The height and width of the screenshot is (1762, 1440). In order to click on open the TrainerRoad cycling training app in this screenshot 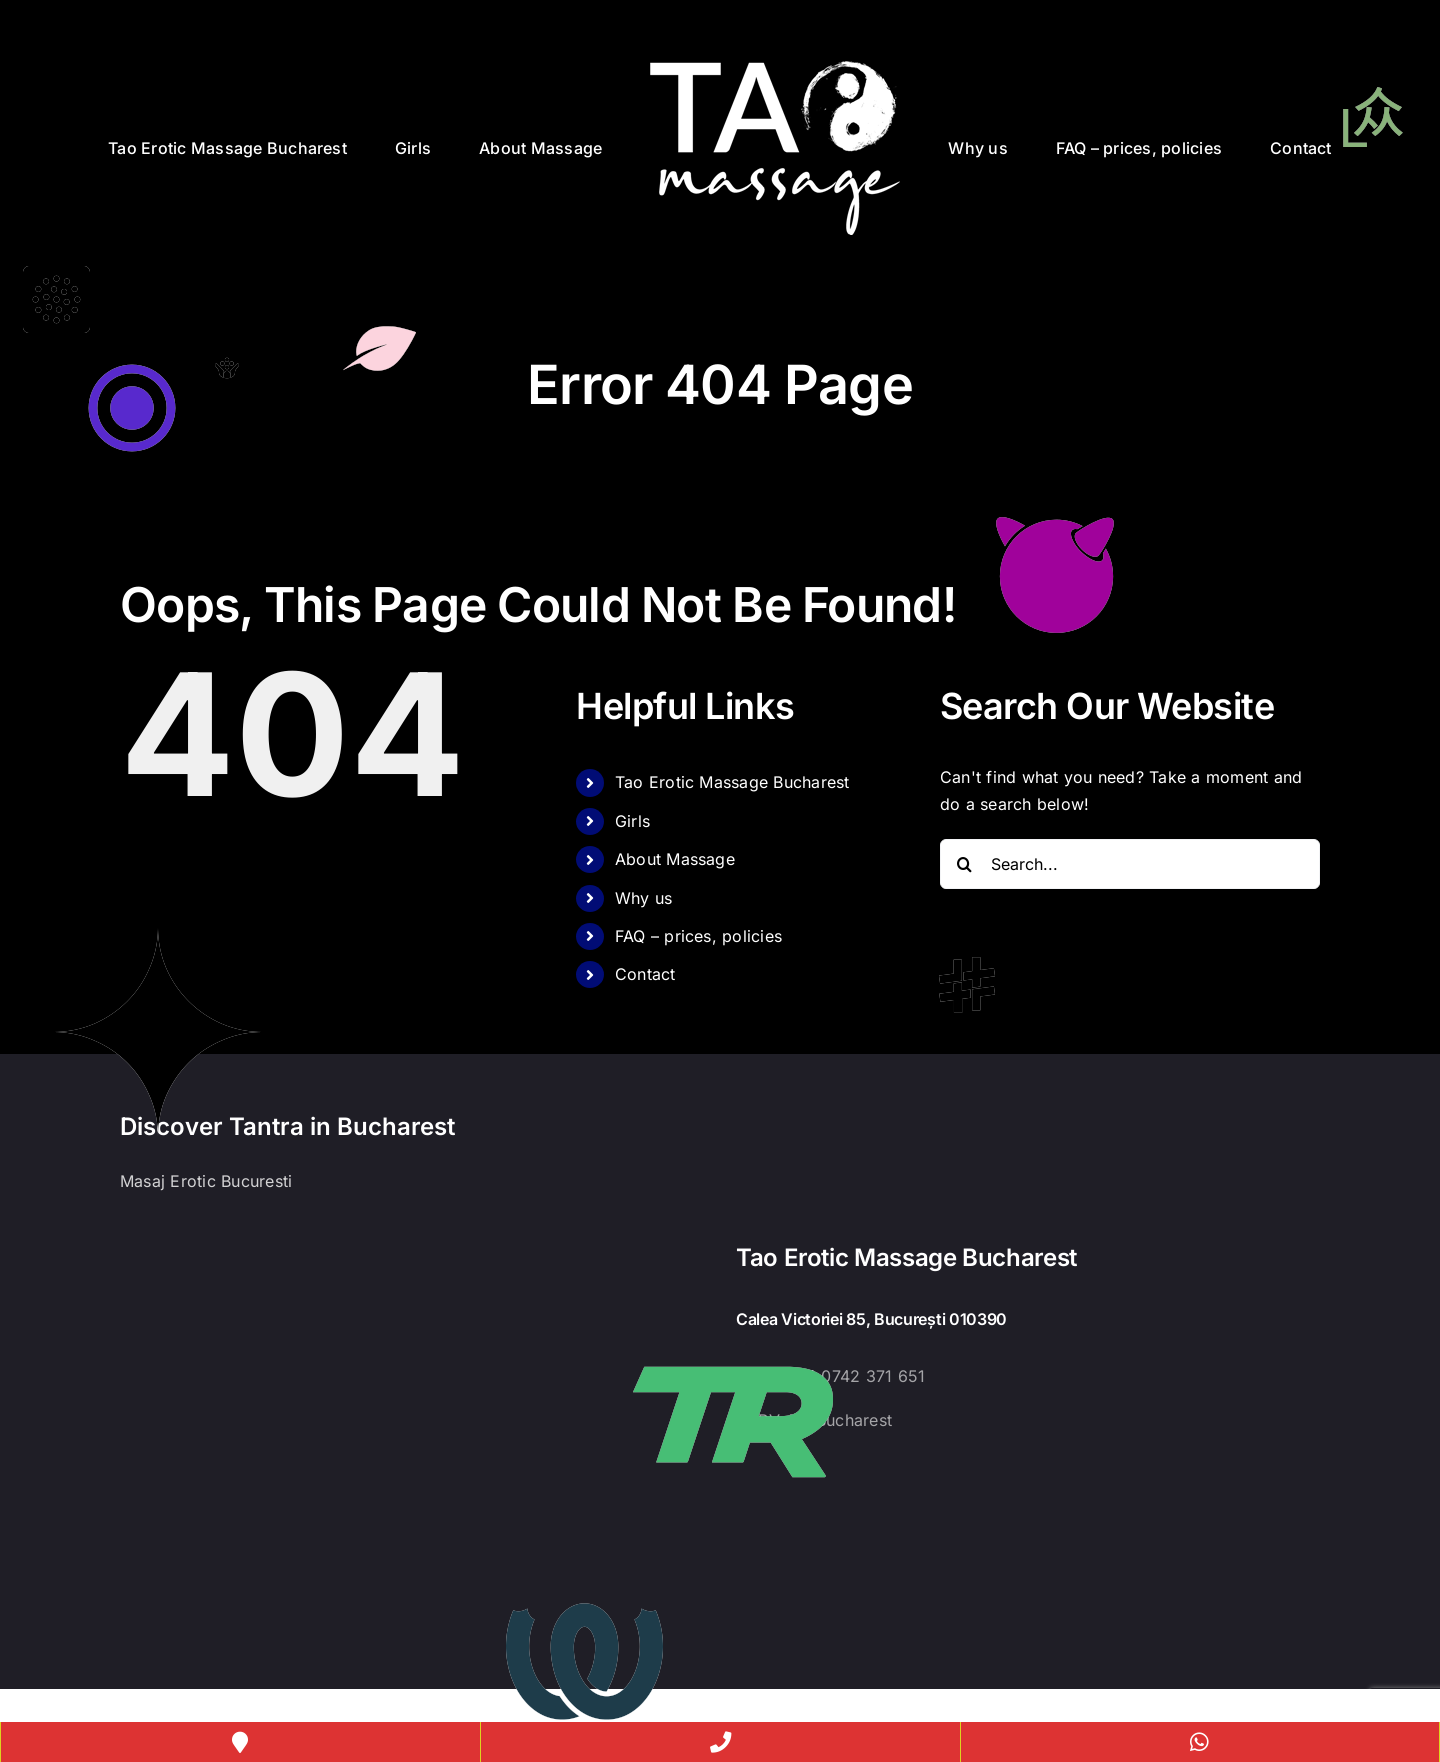, I will do `click(733, 1422)`.